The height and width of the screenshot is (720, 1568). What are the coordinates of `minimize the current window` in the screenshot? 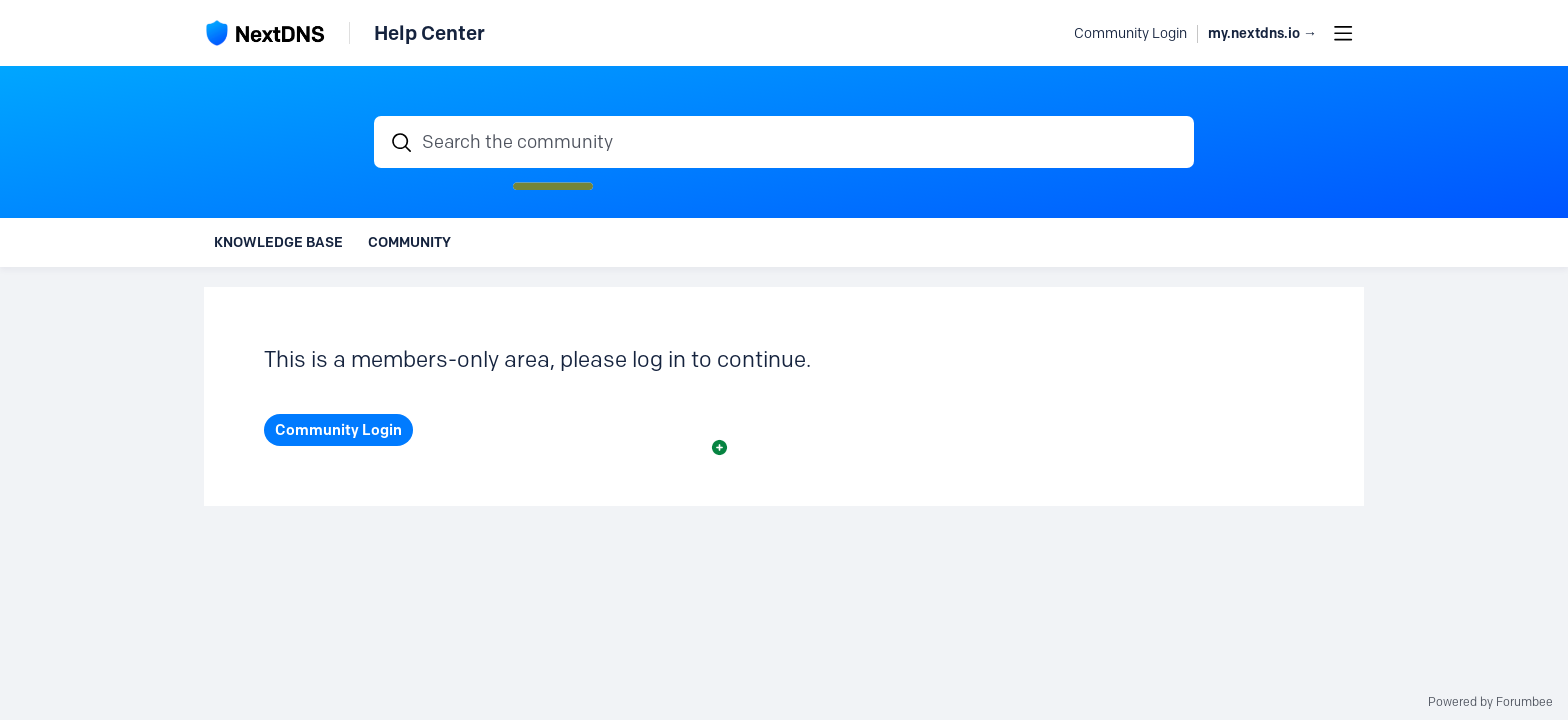 It's located at (553, 160).